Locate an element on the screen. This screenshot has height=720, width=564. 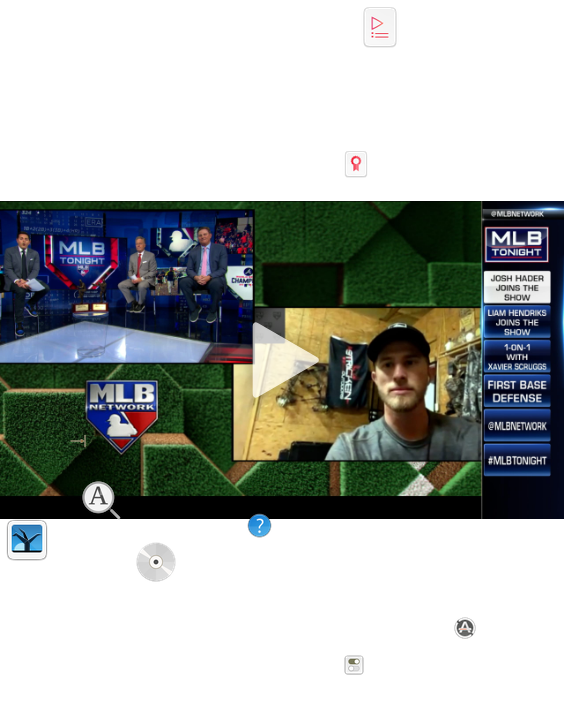
open shotwell photo manager is located at coordinates (27, 540).